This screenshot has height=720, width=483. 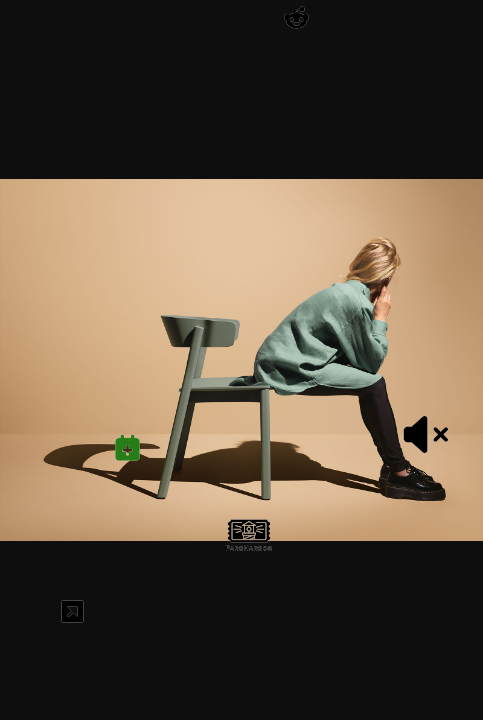 What do you see at coordinates (427, 434) in the screenshot?
I see `mute audio or sound` at bounding box center [427, 434].